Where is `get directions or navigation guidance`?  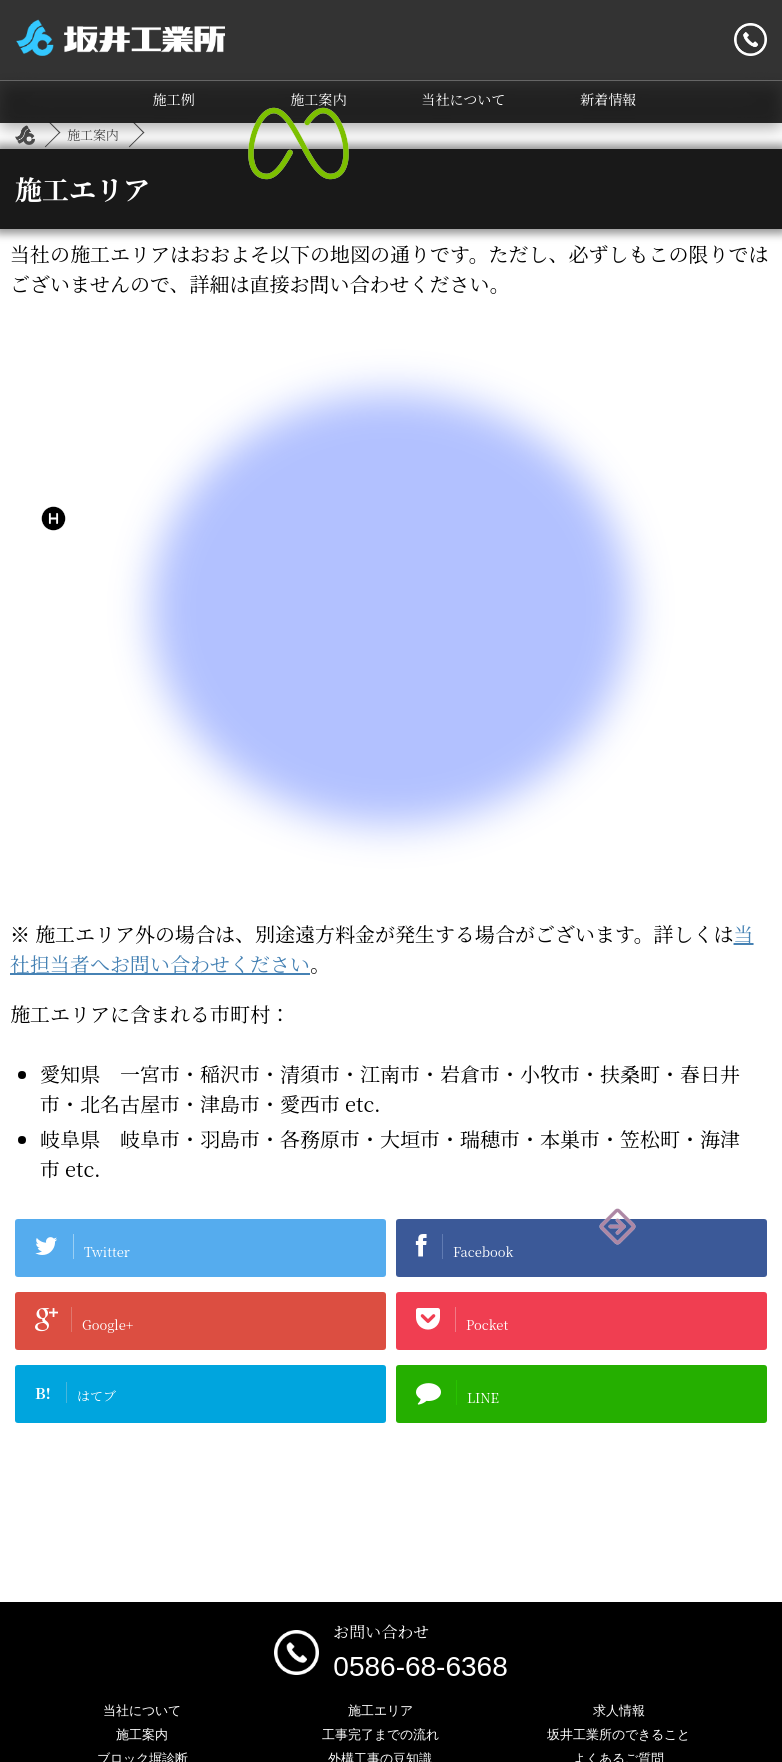 get directions or navigation guidance is located at coordinates (617, 1226).